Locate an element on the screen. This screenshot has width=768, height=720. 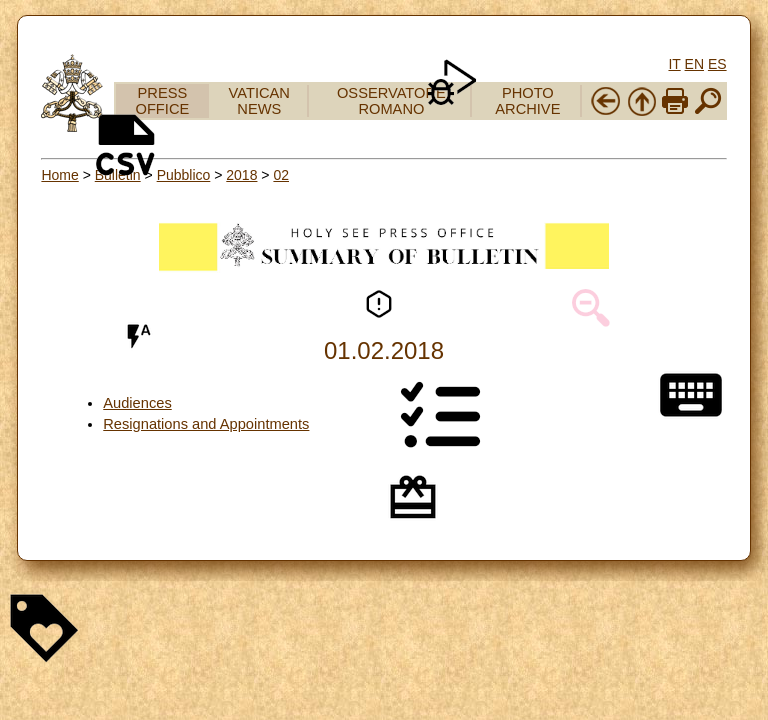
enable automatic flash mode for camera is located at coordinates (138, 336).